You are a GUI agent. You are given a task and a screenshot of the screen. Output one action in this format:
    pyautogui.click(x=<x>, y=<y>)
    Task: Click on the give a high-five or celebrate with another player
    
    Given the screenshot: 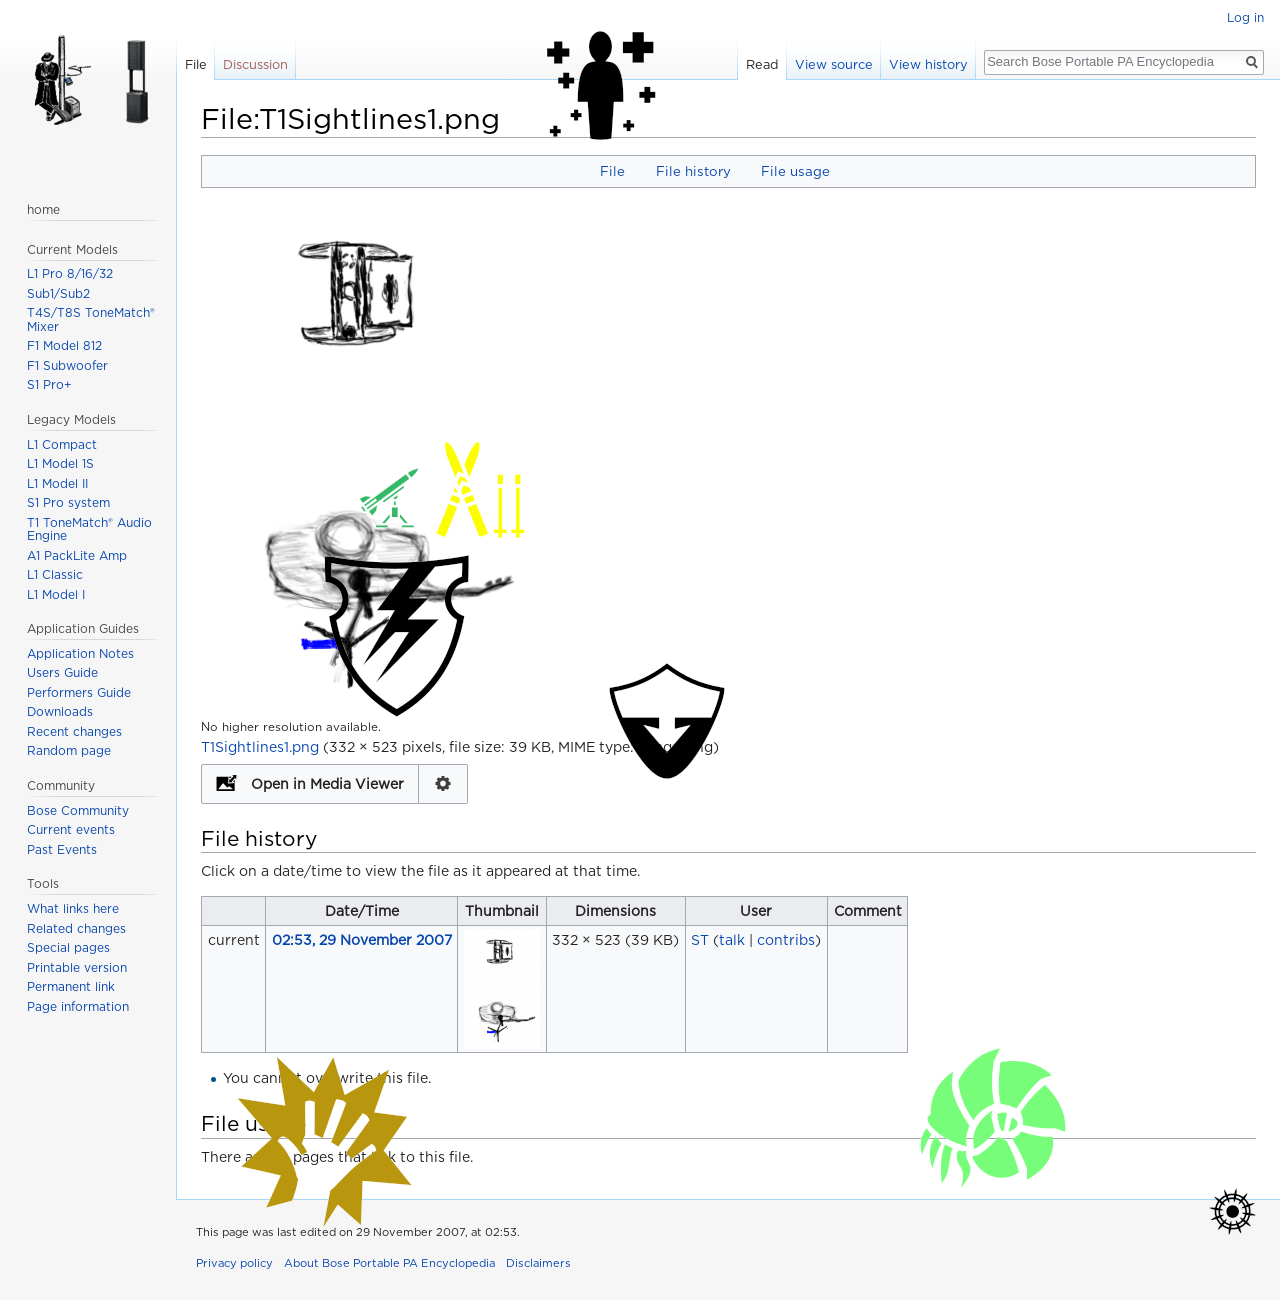 What is the action you would take?
    pyautogui.click(x=324, y=1144)
    